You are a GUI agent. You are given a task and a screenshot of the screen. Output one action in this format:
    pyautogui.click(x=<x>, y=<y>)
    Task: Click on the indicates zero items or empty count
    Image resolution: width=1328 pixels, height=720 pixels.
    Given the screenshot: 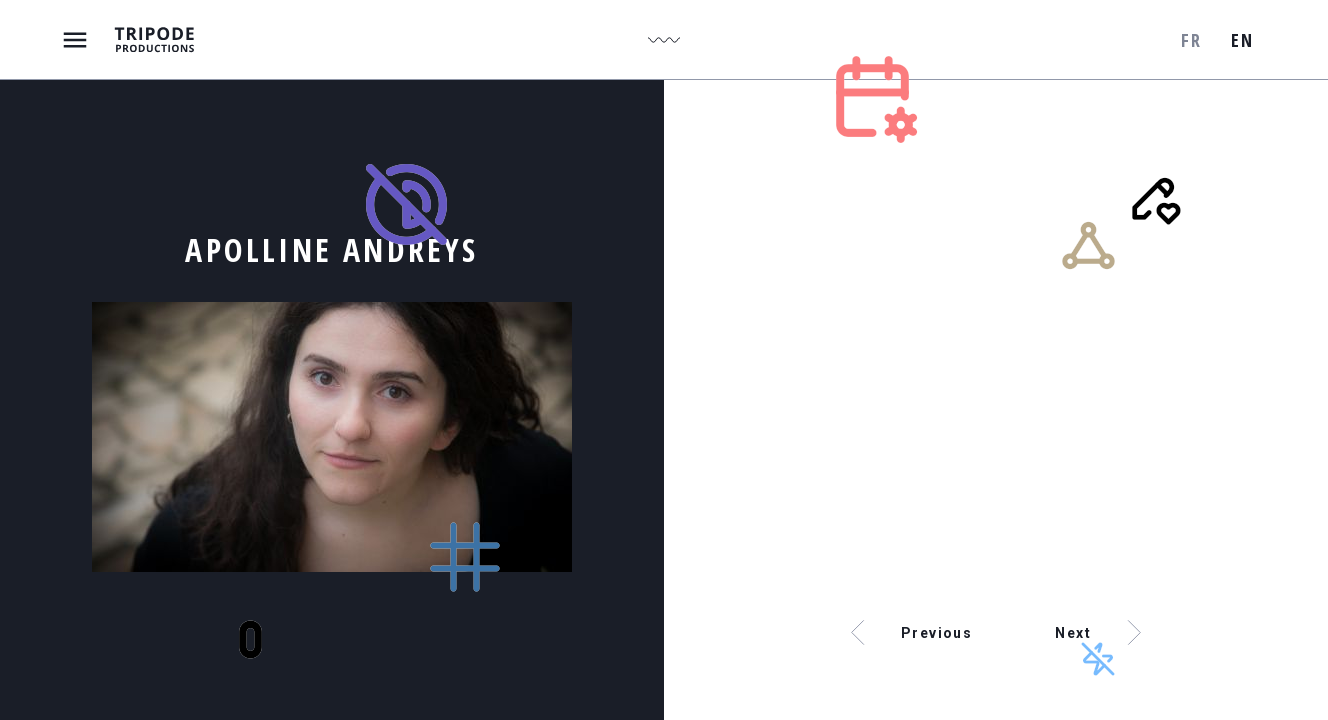 What is the action you would take?
    pyautogui.click(x=250, y=639)
    